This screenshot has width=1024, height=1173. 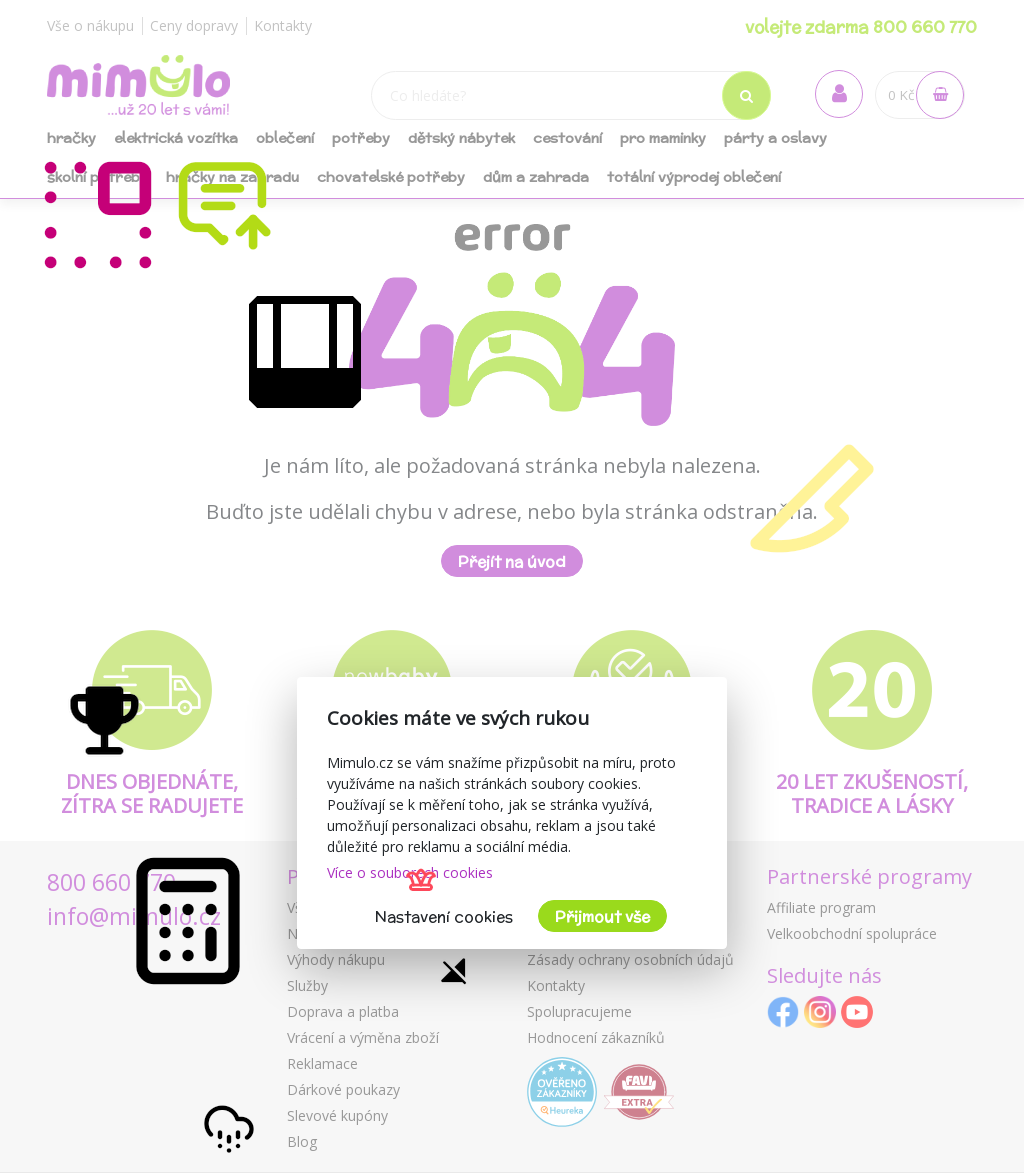 What do you see at coordinates (222, 201) in the screenshot?
I see `send or upload a message` at bounding box center [222, 201].